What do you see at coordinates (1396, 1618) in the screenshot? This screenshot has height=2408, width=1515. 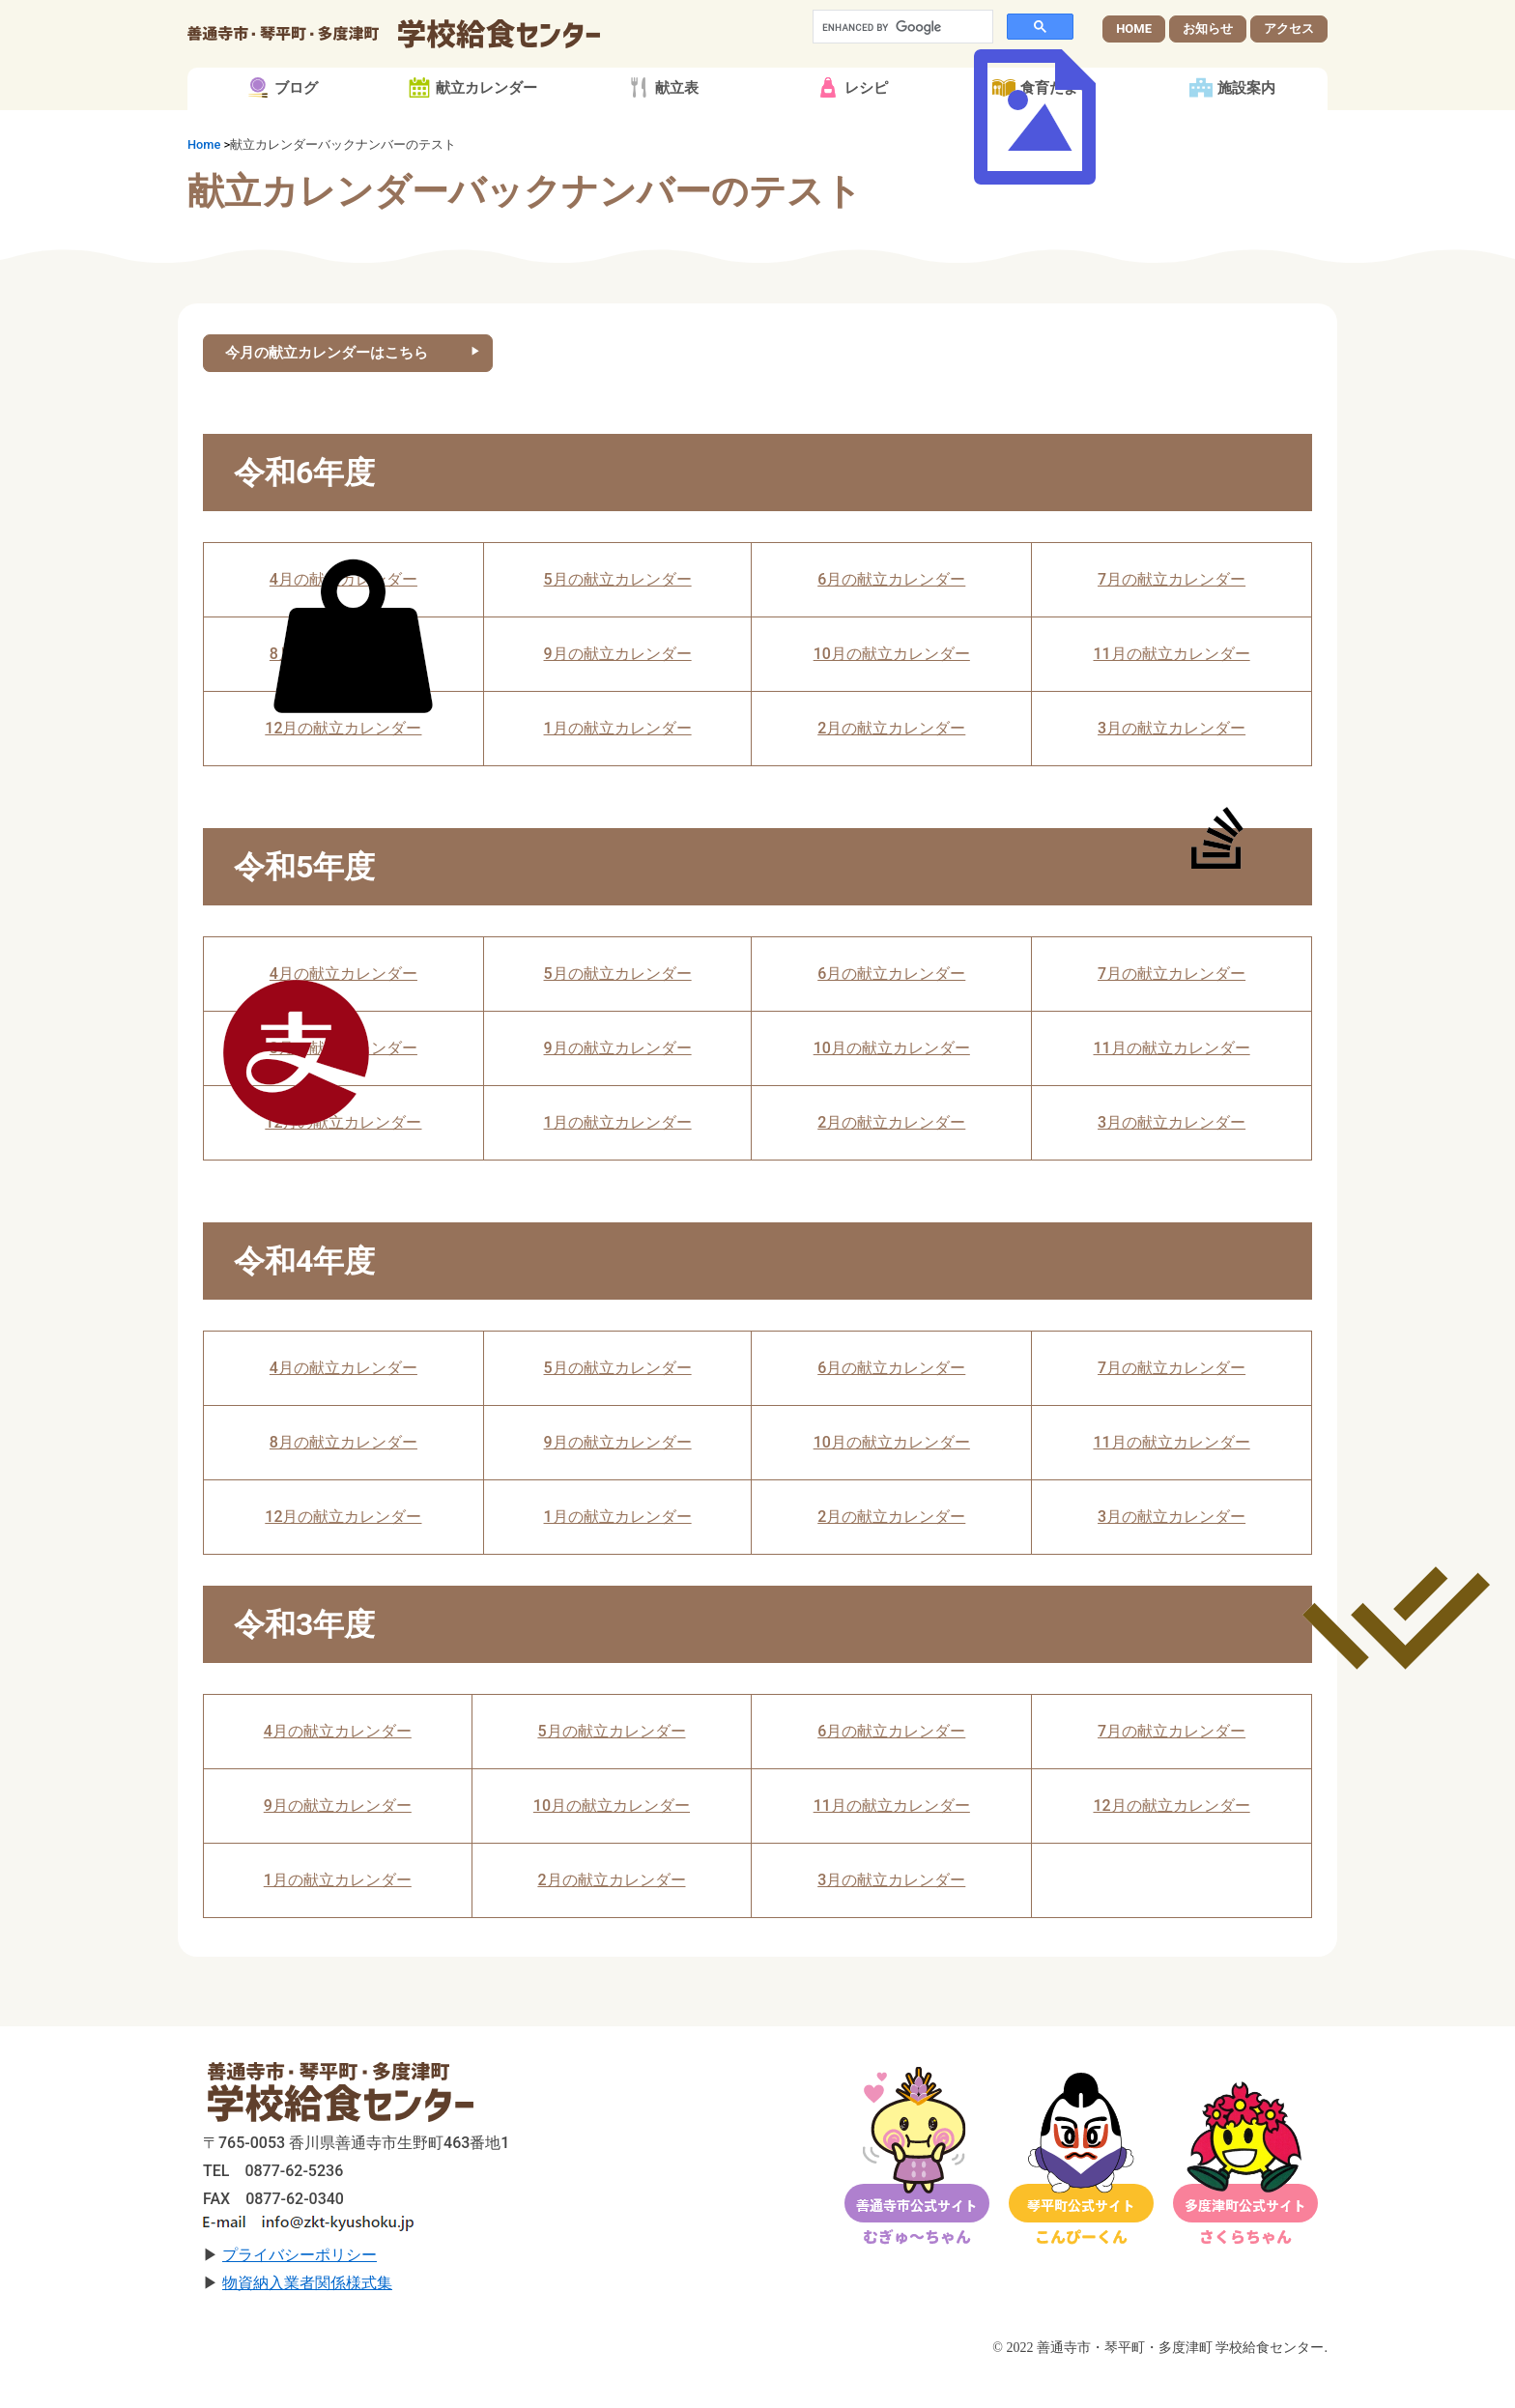 I see `message sent and read confirmation` at bounding box center [1396, 1618].